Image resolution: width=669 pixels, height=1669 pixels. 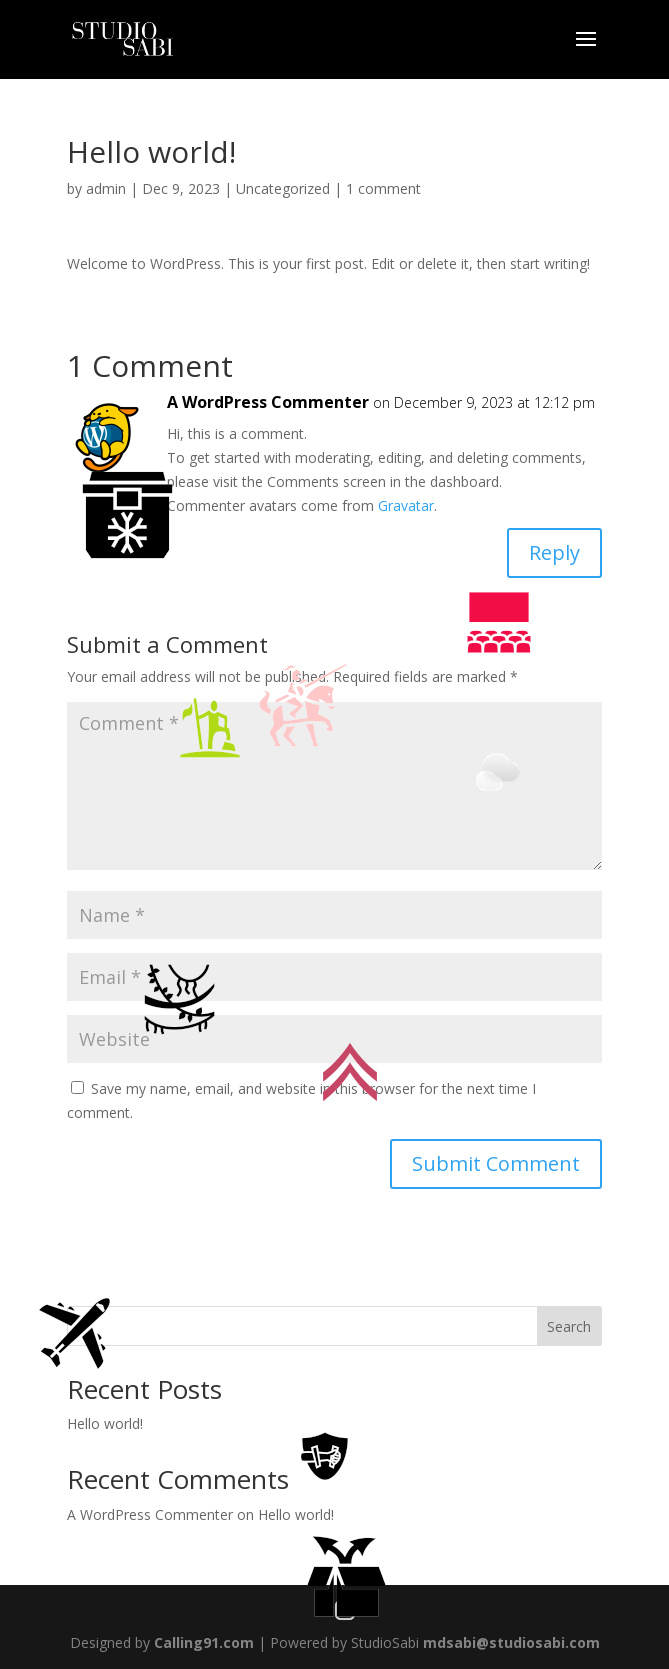 What do you see at coordinates (325, 1456) in the screenshot?
I see `equip or attach a shield to your character` at bounding box center [325, 1456].